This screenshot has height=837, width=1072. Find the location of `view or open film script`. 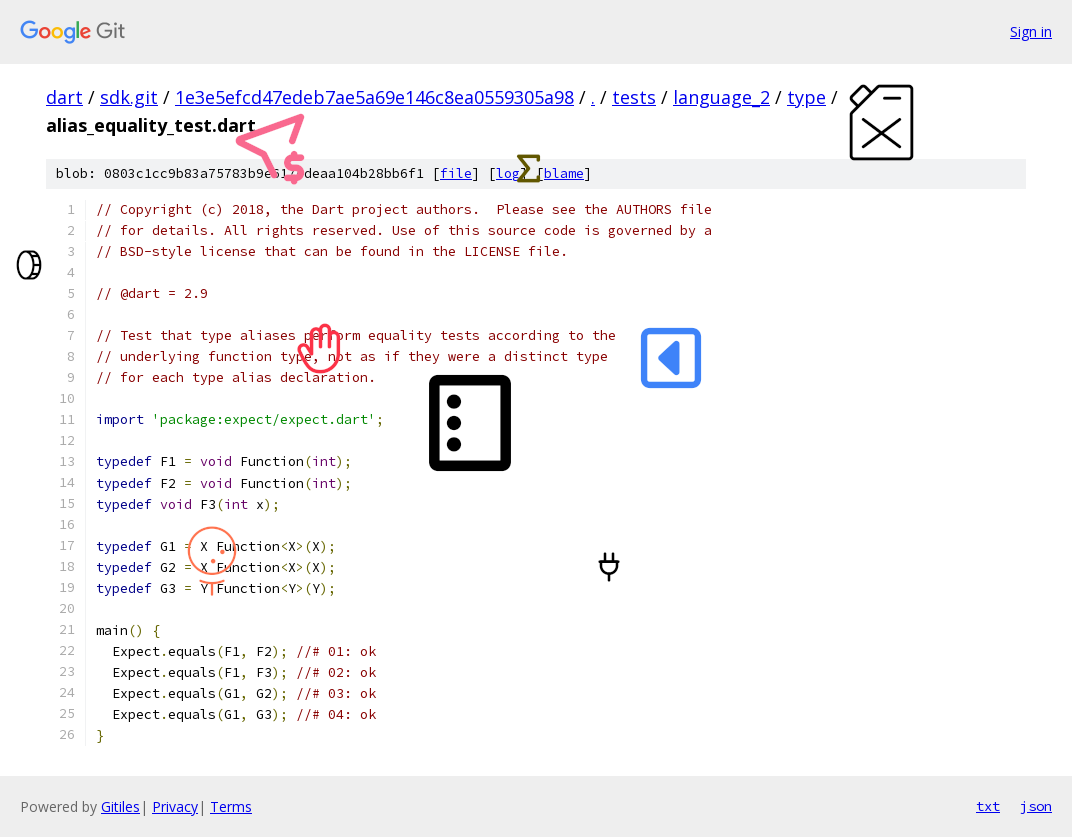

view or open film script is located at coordinates (470, 423).